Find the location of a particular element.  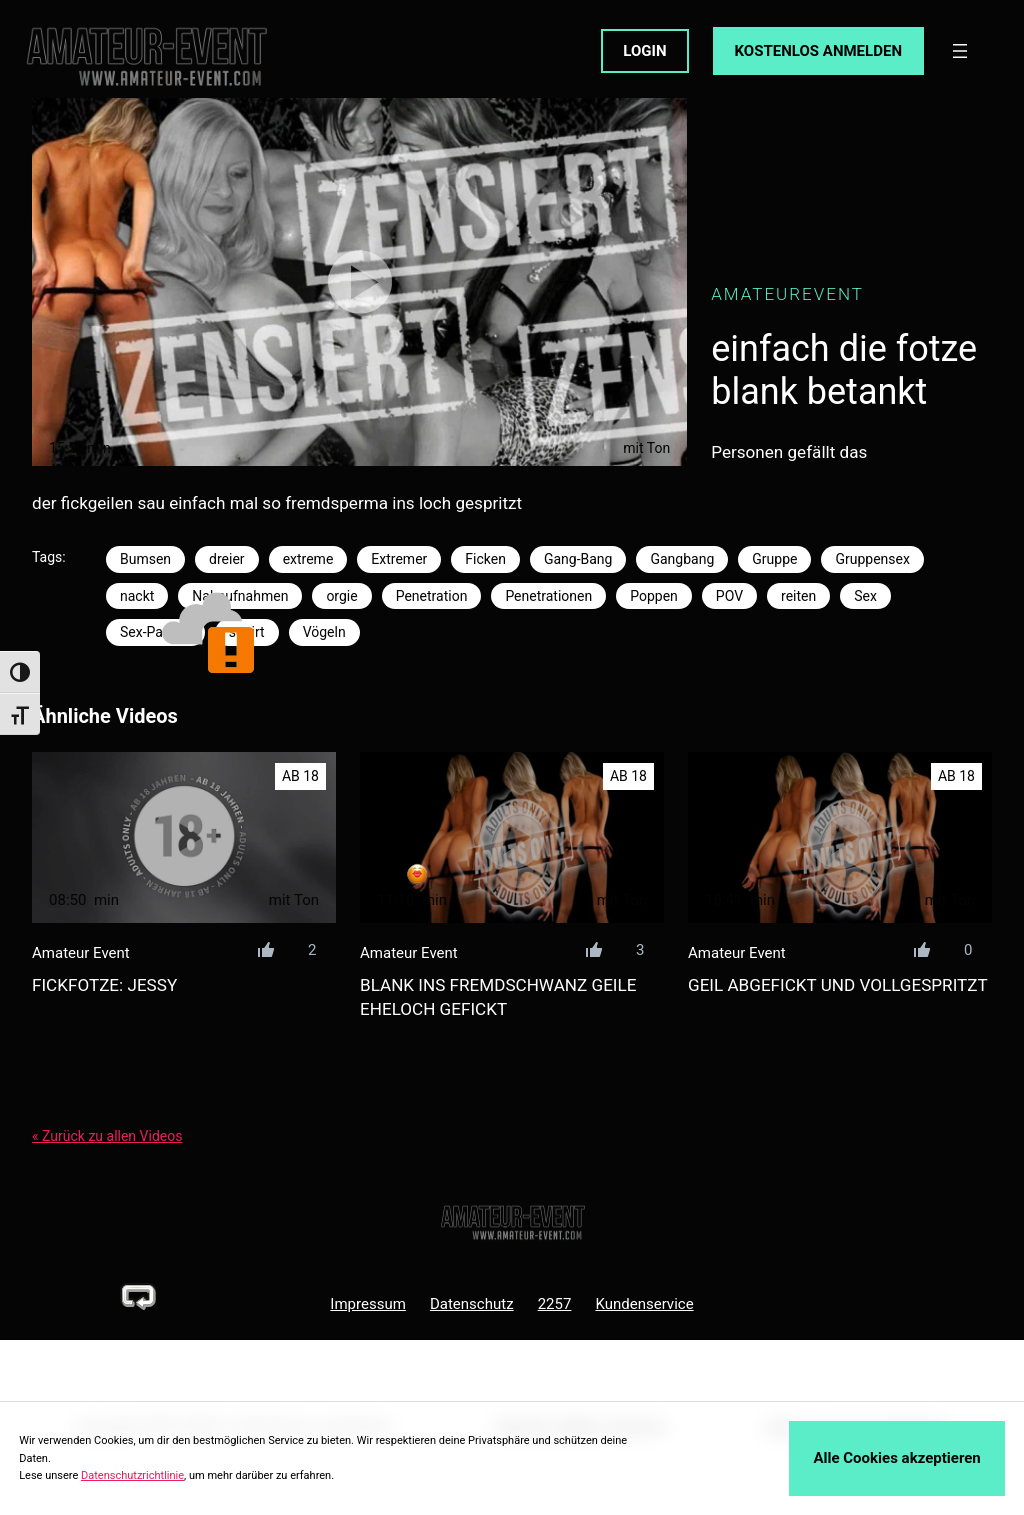

enable repeat mode for current playlist is located at coordinates (138, 1295).